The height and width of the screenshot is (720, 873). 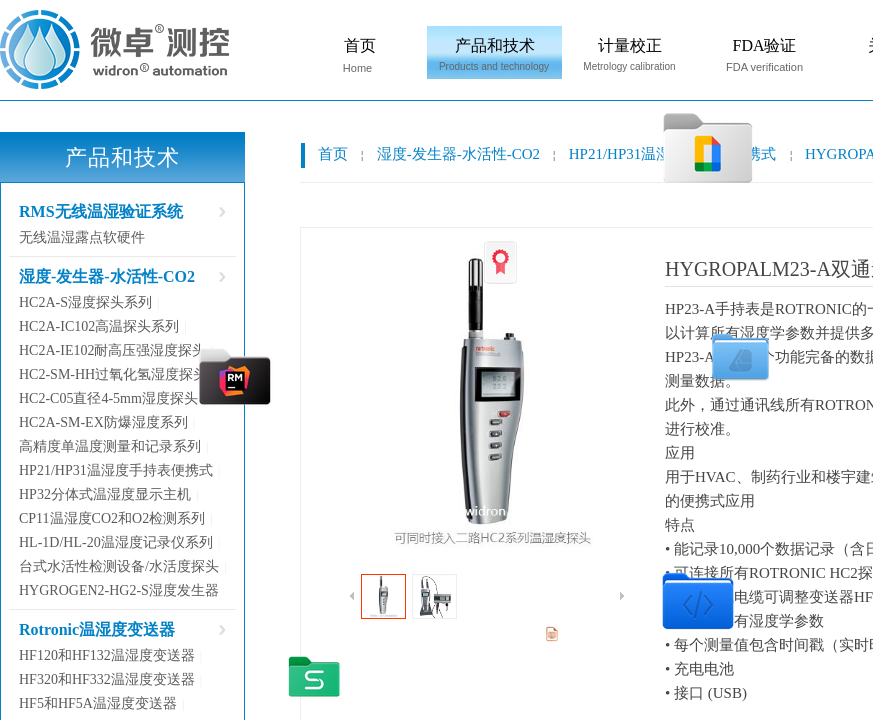 I want to click on a pkcs7 certificate file or security credential, so click(x=500, y=262).